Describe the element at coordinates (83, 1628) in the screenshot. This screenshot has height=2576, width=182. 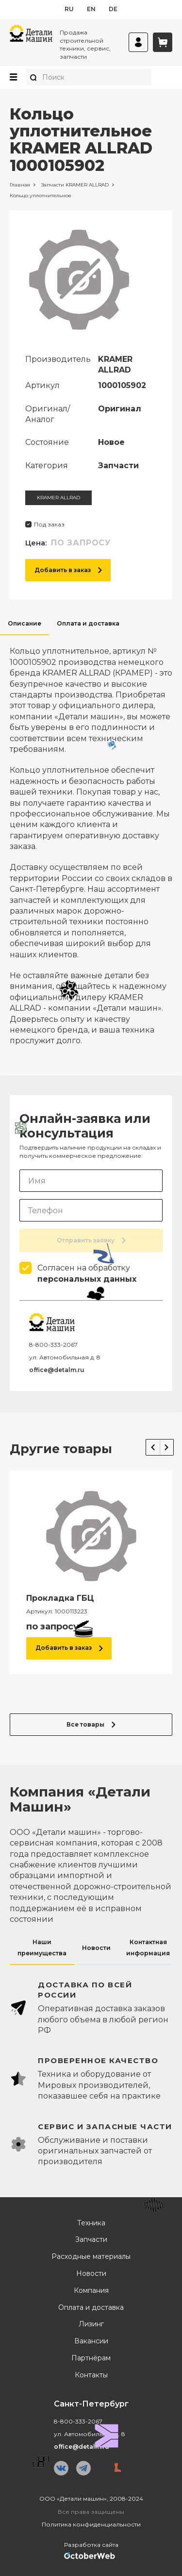
I see `opened canned food item` at that location.